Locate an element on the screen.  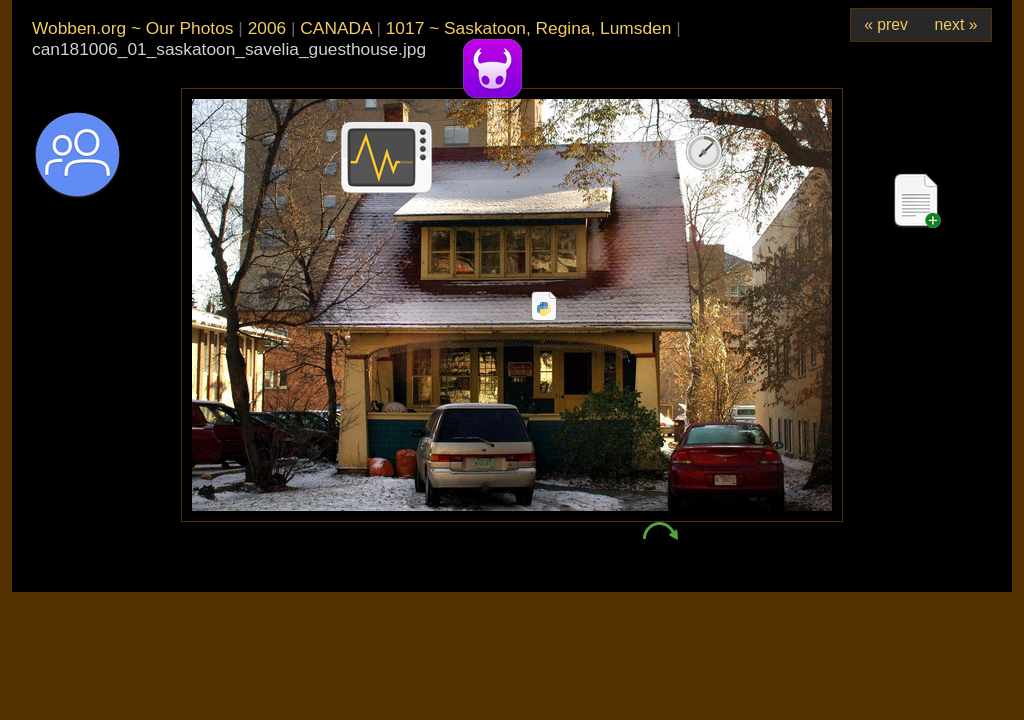
access user account settings is located at coordinates (77, 154).